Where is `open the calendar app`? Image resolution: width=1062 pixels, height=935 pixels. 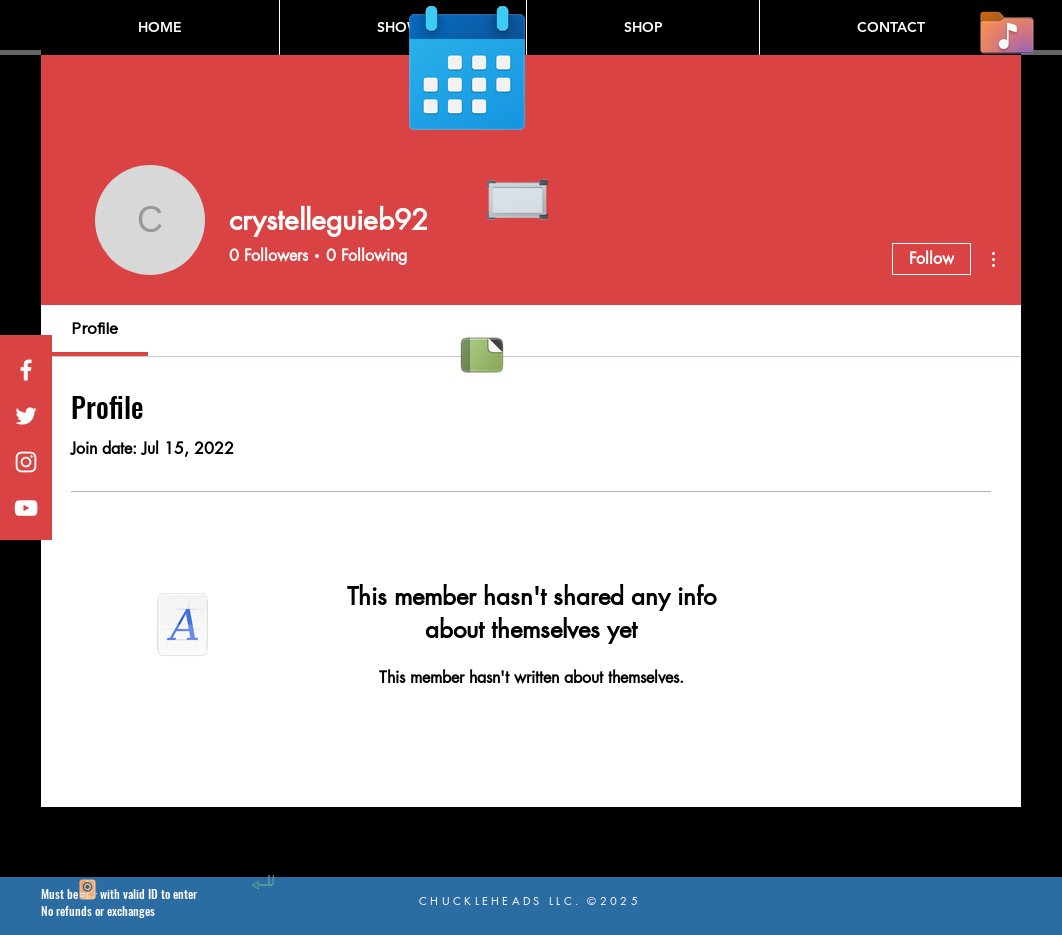
open the calendar app is located at coordinates (467, 72).